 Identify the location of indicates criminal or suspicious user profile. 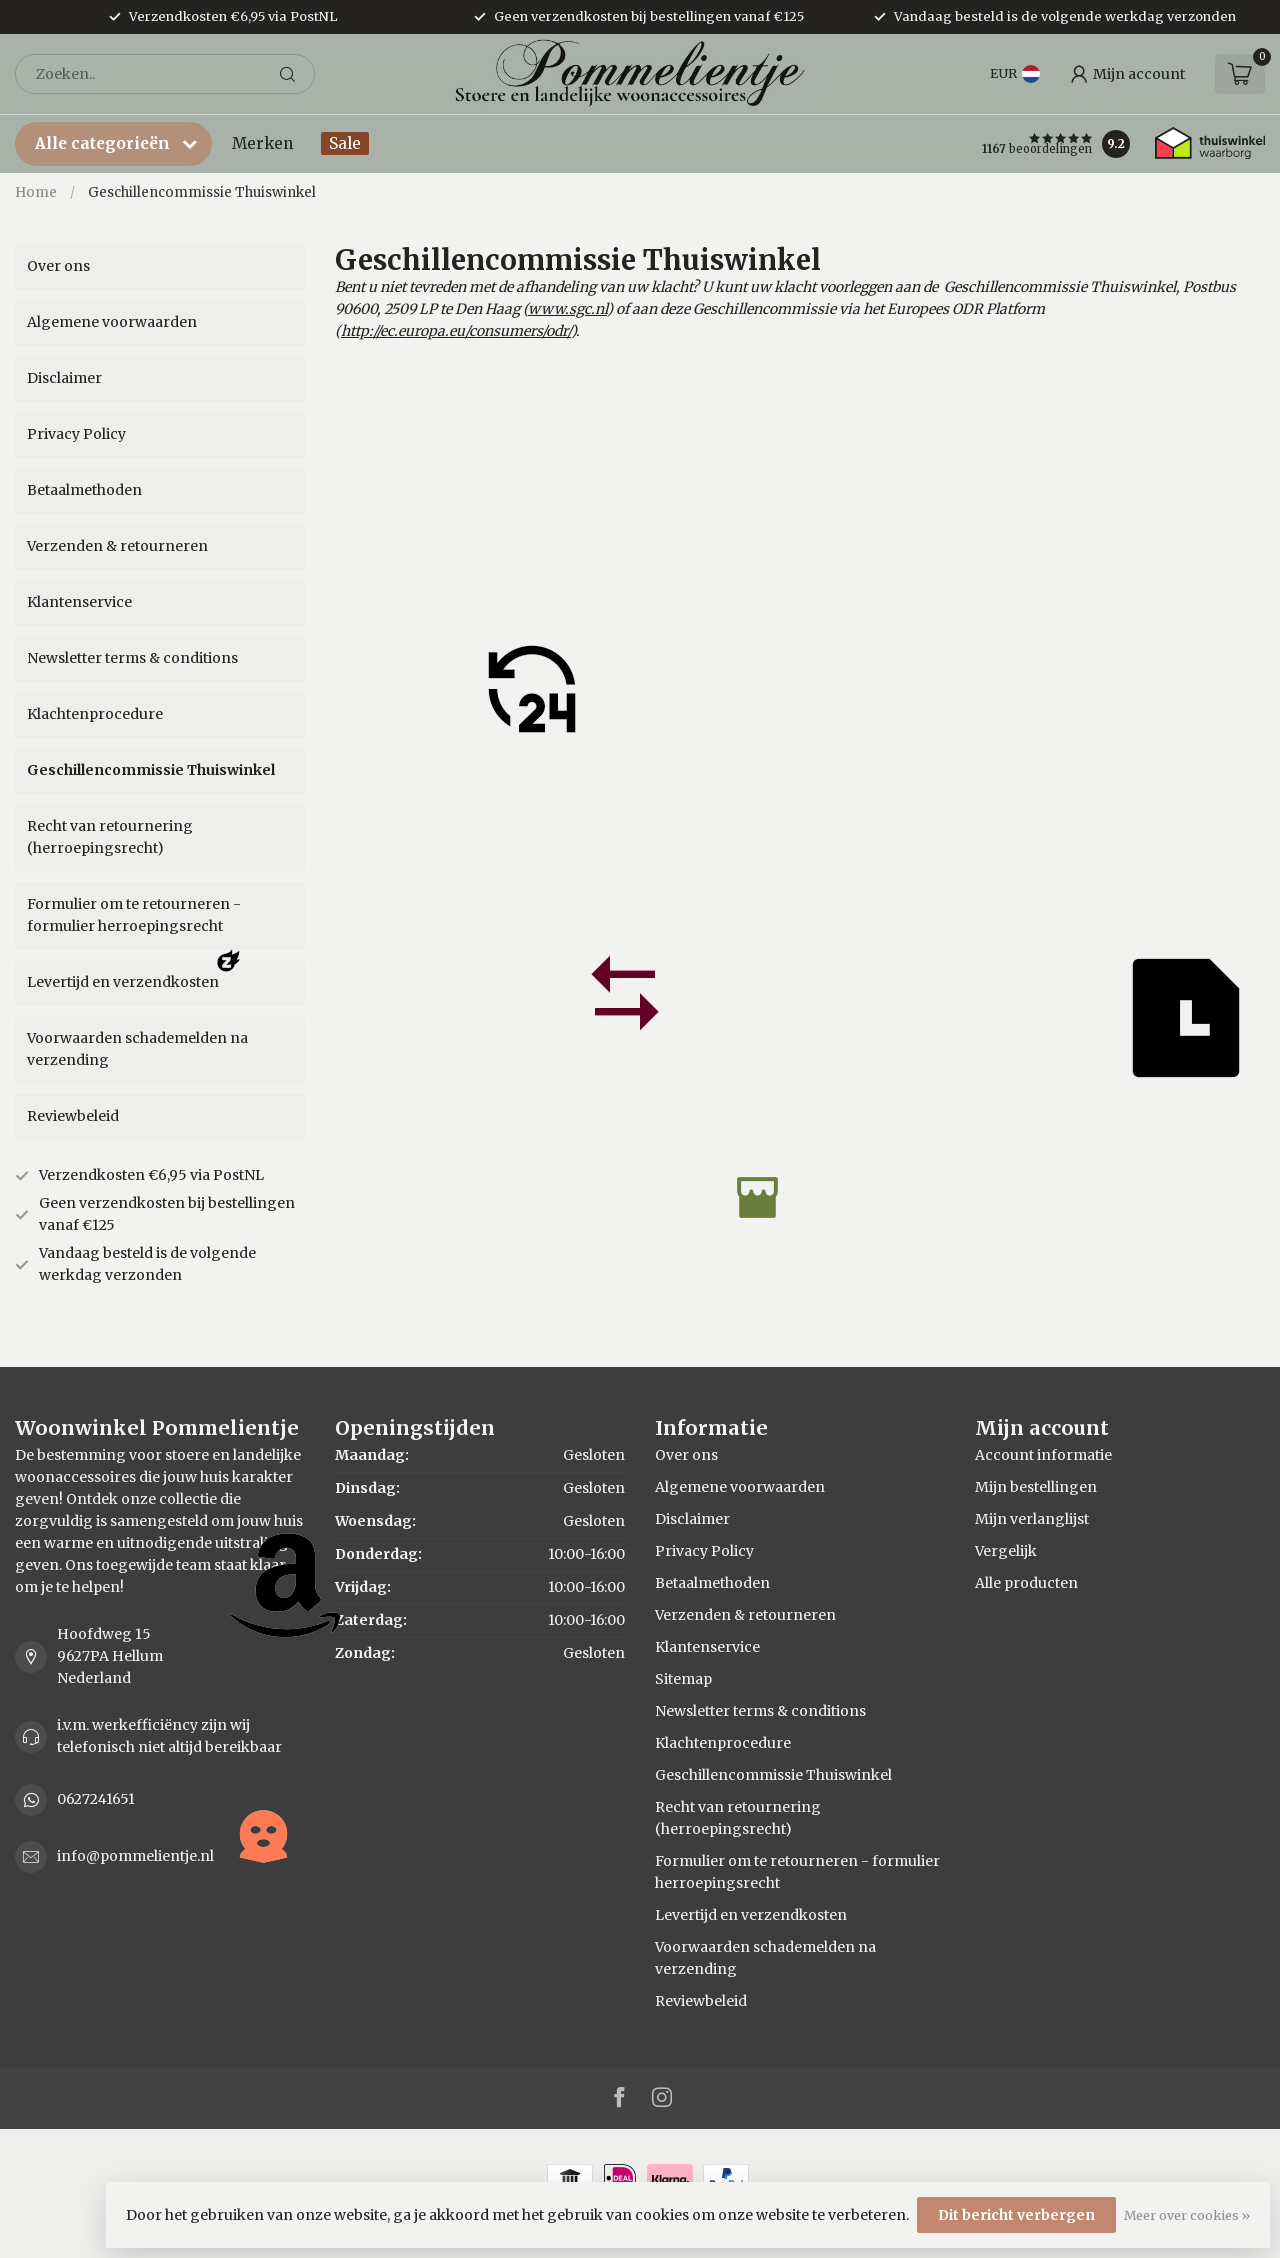
(263, 1836).